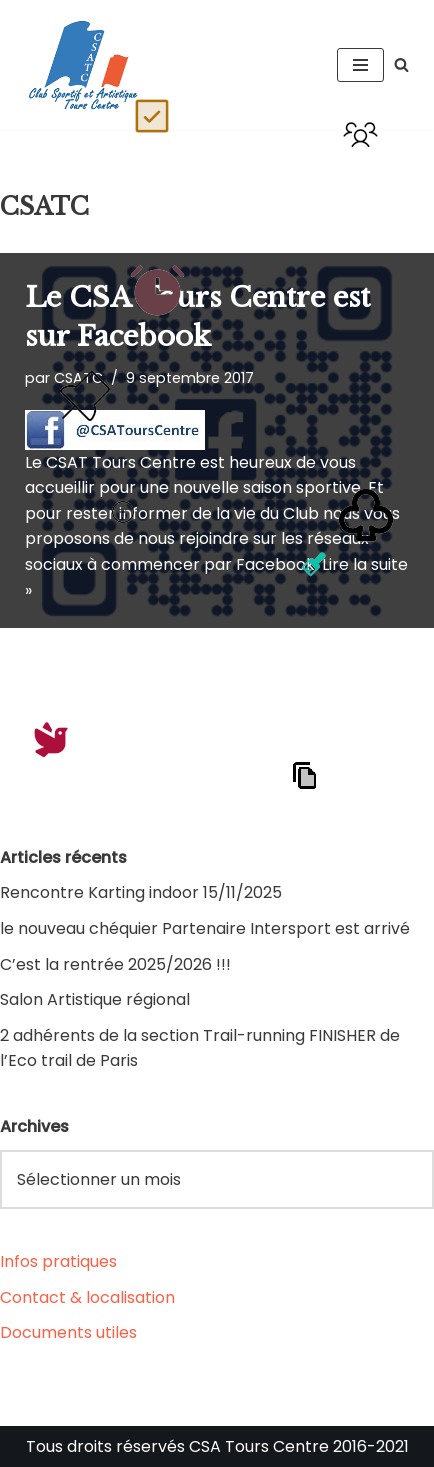  I want to click on pin an item to keep it visible, so click(83, 398).